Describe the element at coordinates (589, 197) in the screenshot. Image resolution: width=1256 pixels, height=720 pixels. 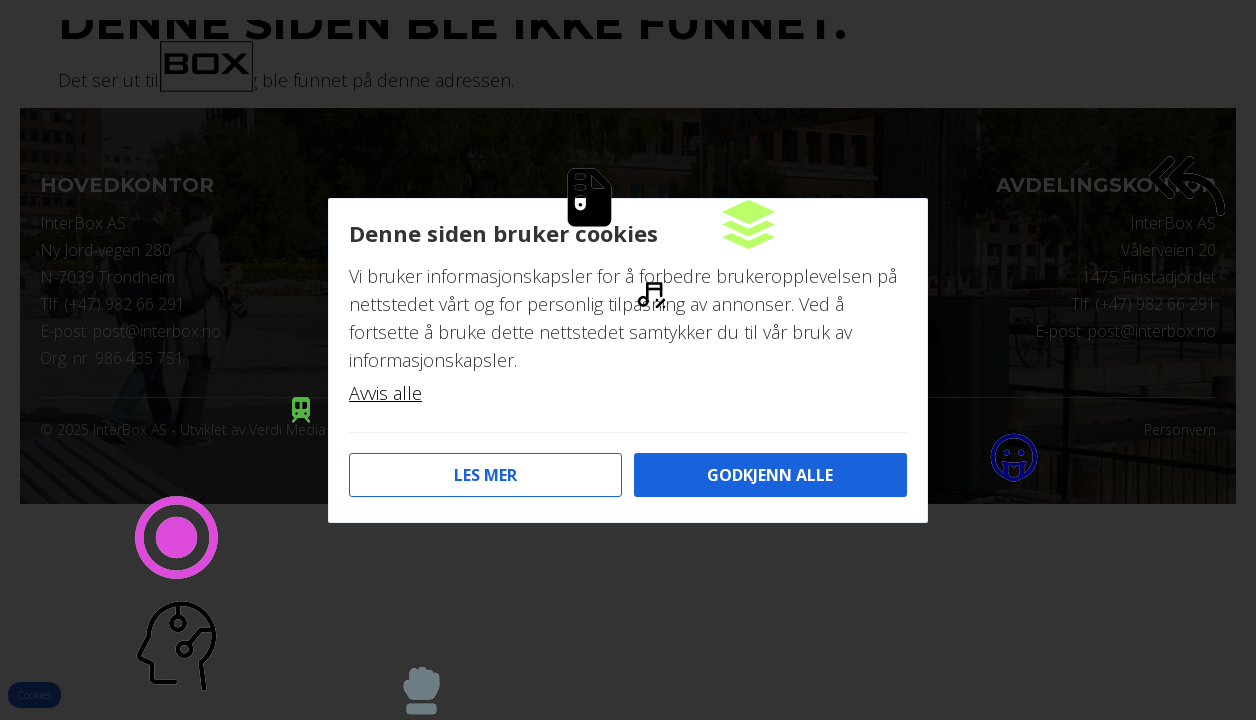
I see `view or open a compressed archive file` at that location.